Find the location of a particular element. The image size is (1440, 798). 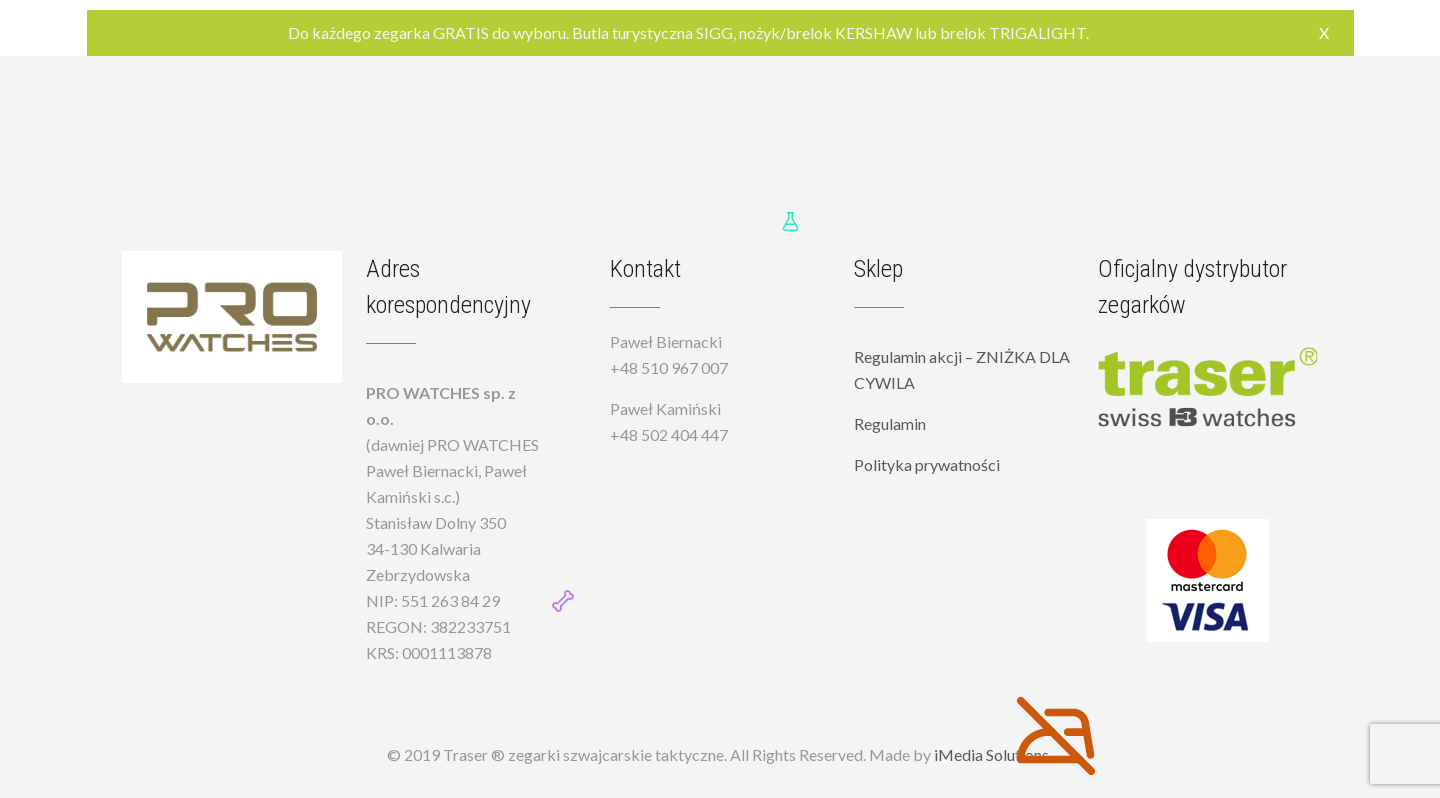

access pet-related features or settings is located at coordinates (563, 601).